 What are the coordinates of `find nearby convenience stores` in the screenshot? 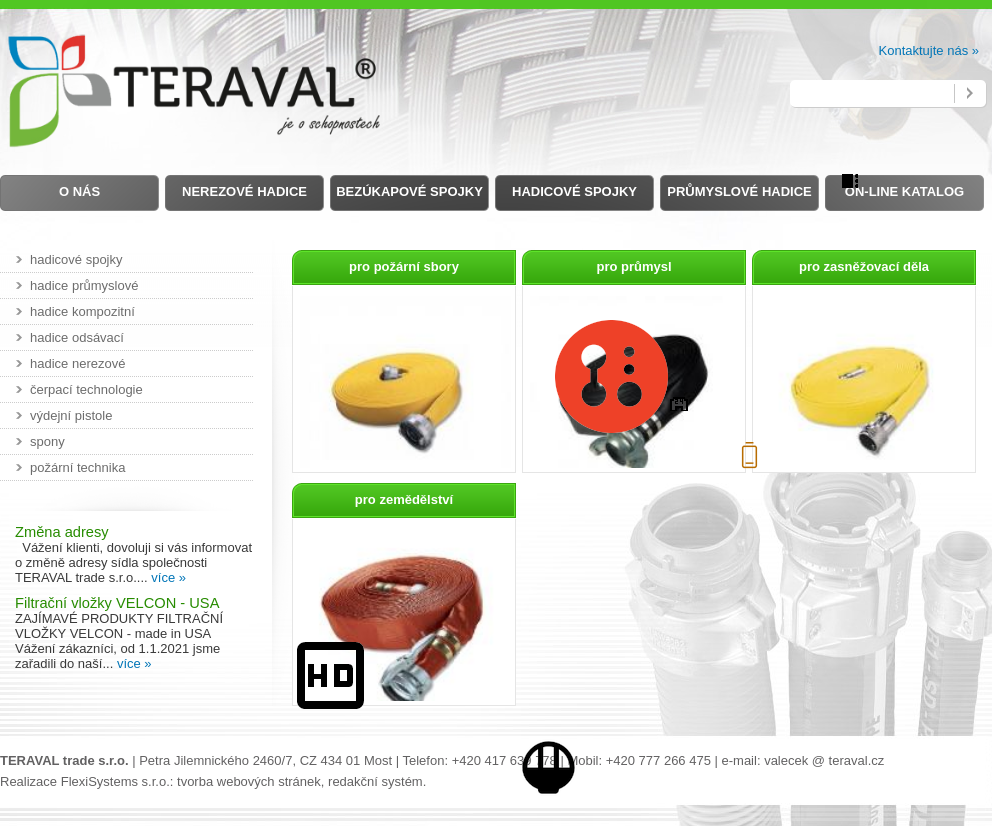 It's located at (679, 404).